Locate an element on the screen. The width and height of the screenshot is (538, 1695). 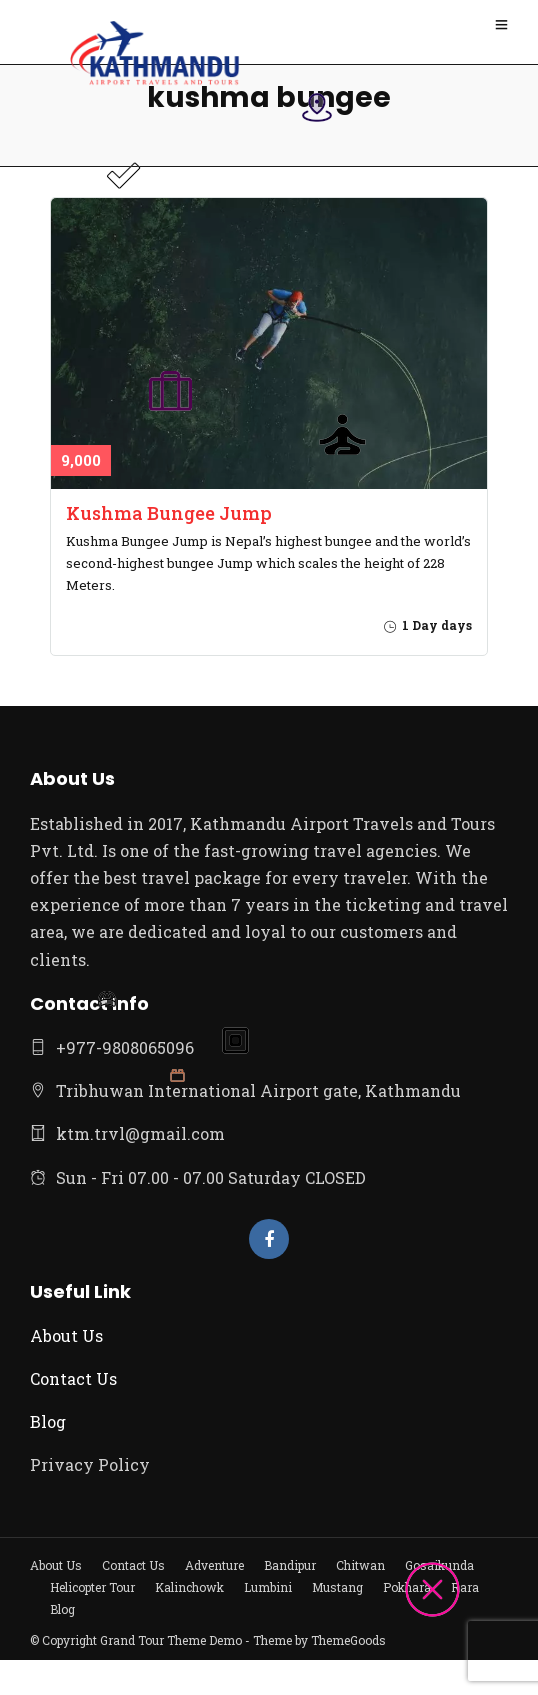
access building blocks or modular components is located at coordinates (177, 1075).